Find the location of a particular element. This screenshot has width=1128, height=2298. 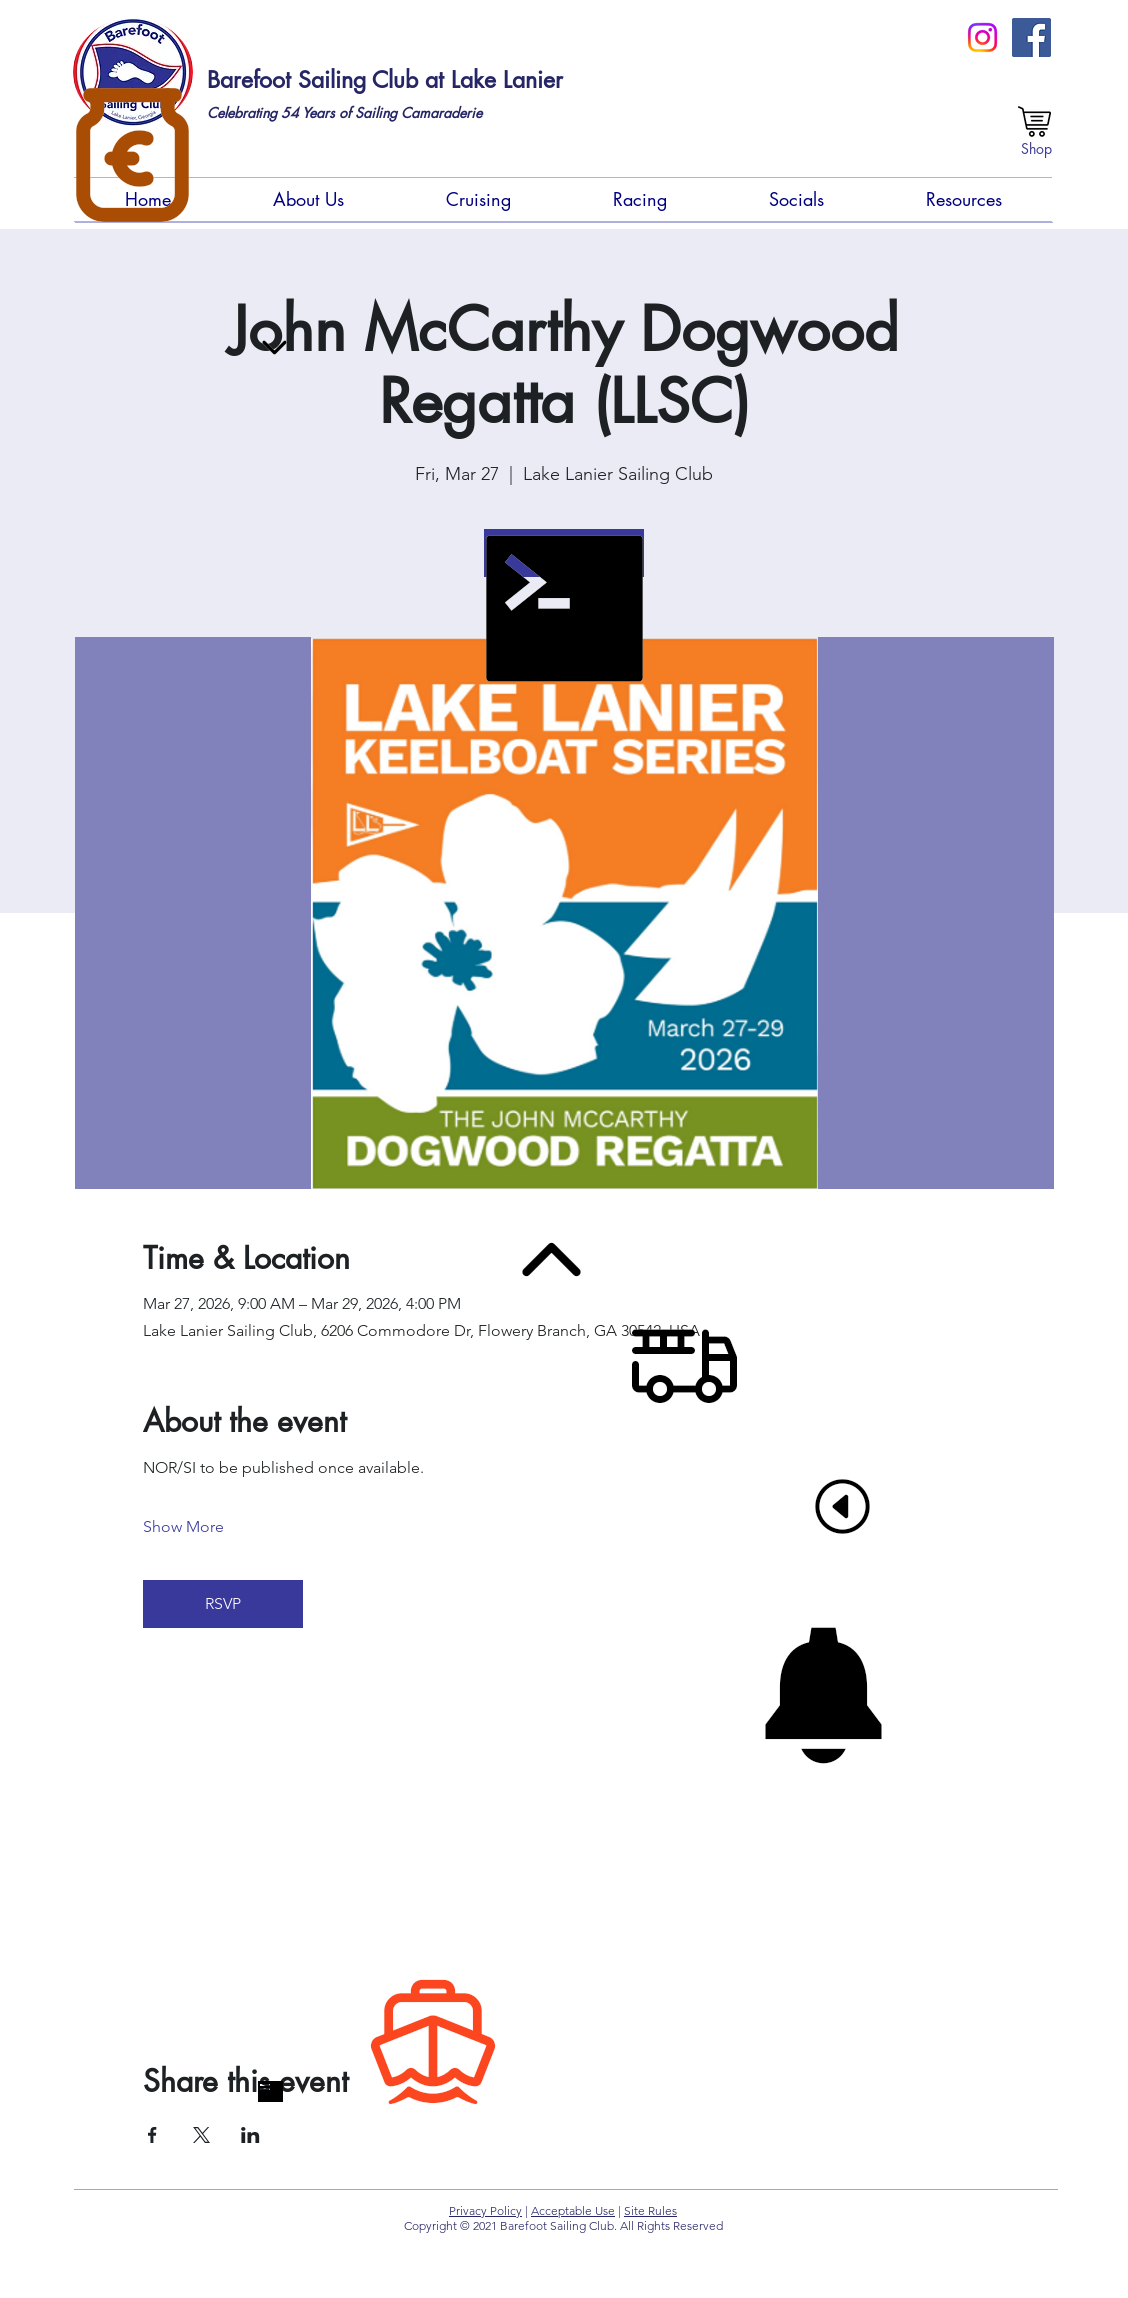

view featured playlist is located at coordinates (270, 2091).